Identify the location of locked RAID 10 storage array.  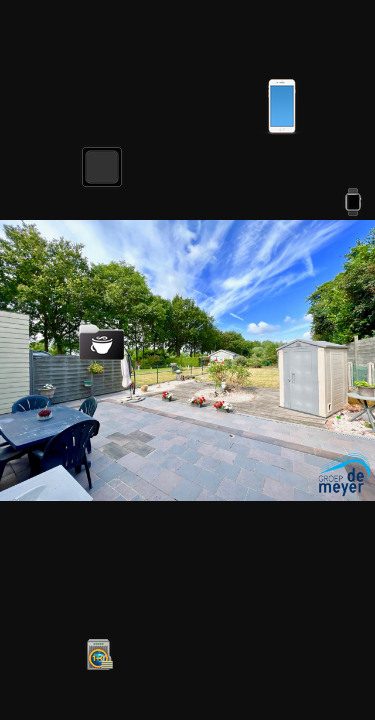
(98, 654).